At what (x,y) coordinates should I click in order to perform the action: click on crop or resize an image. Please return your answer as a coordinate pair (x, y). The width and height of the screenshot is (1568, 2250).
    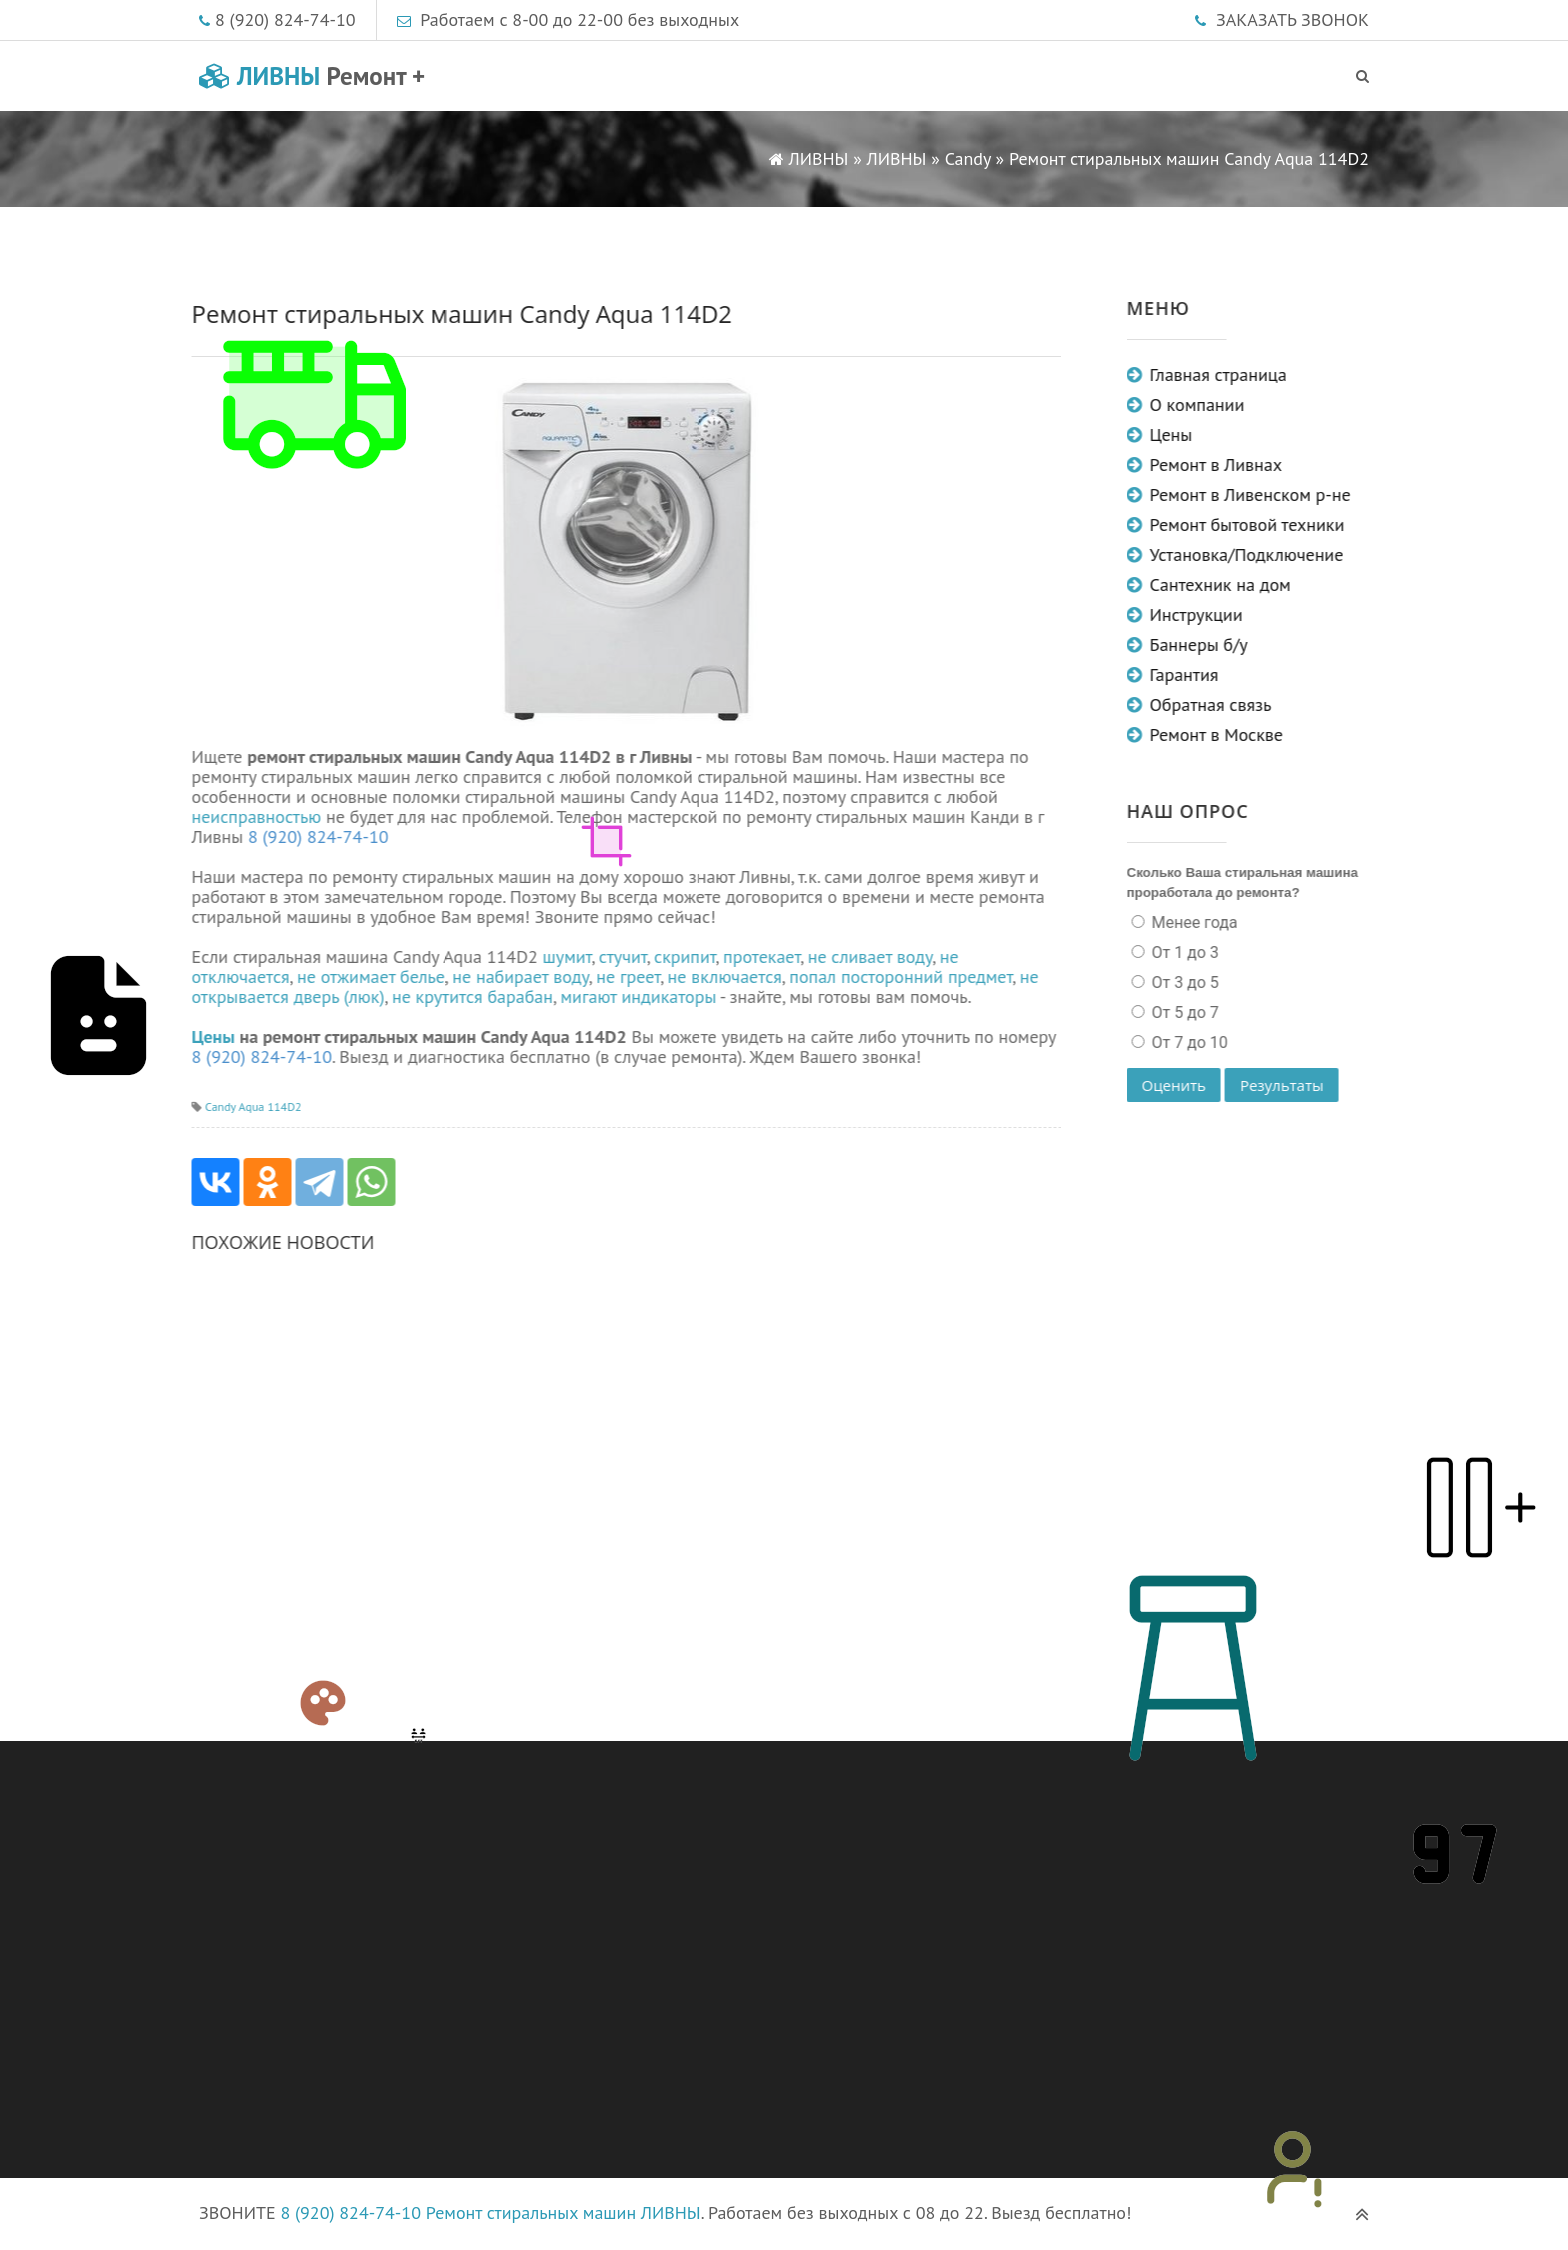
    Looking at the image, I should click on (606, 841).